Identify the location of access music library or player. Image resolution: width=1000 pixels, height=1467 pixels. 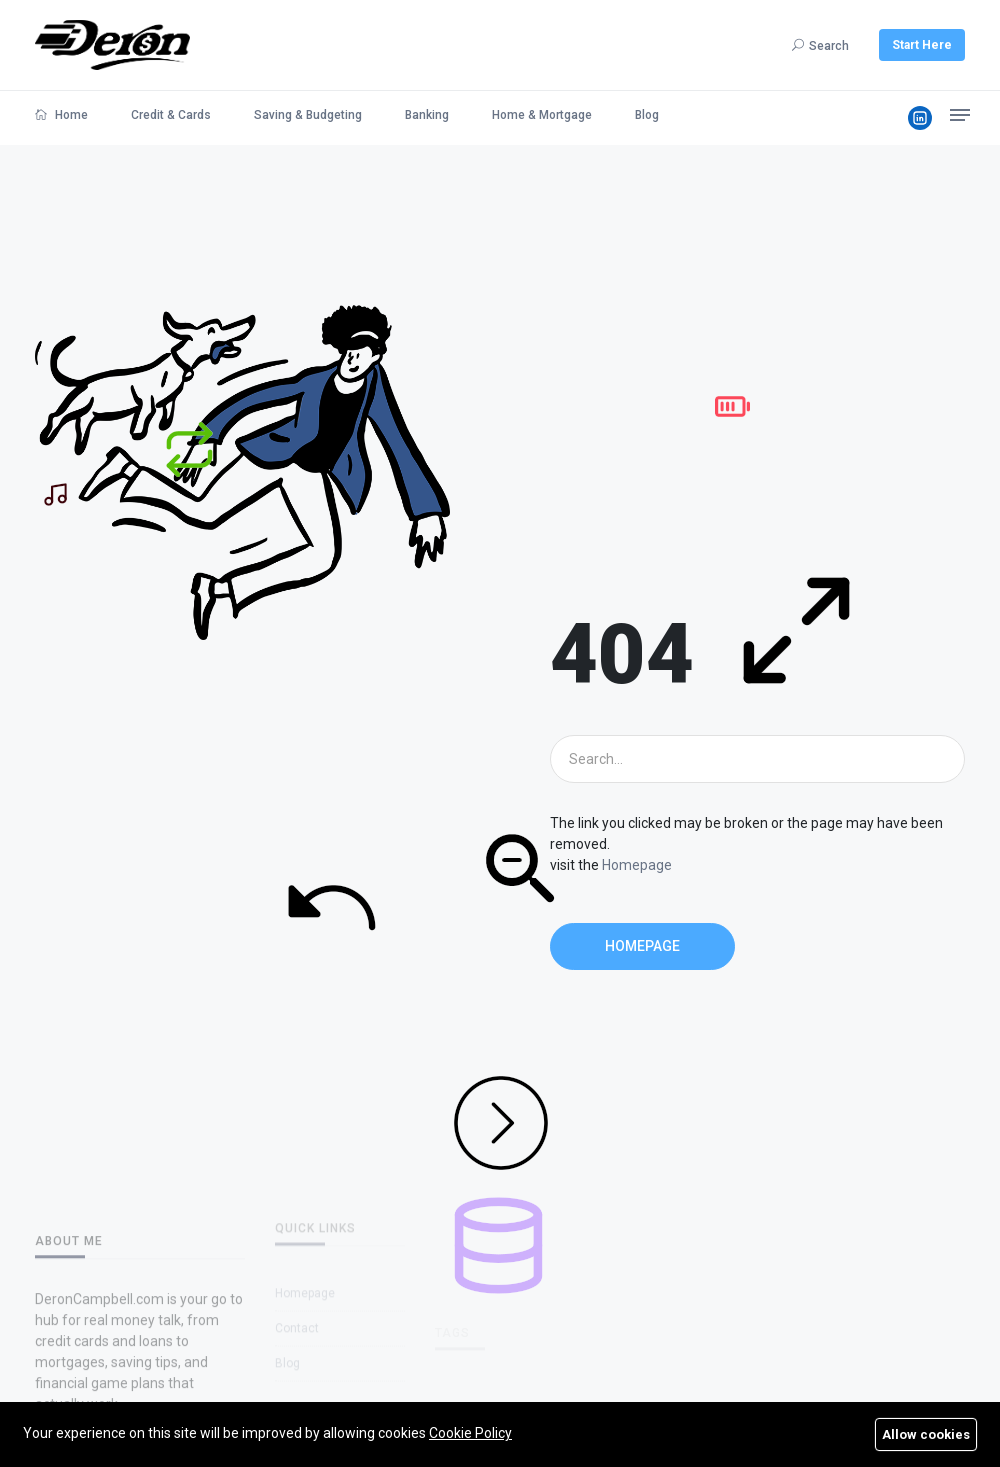
(55, 494).